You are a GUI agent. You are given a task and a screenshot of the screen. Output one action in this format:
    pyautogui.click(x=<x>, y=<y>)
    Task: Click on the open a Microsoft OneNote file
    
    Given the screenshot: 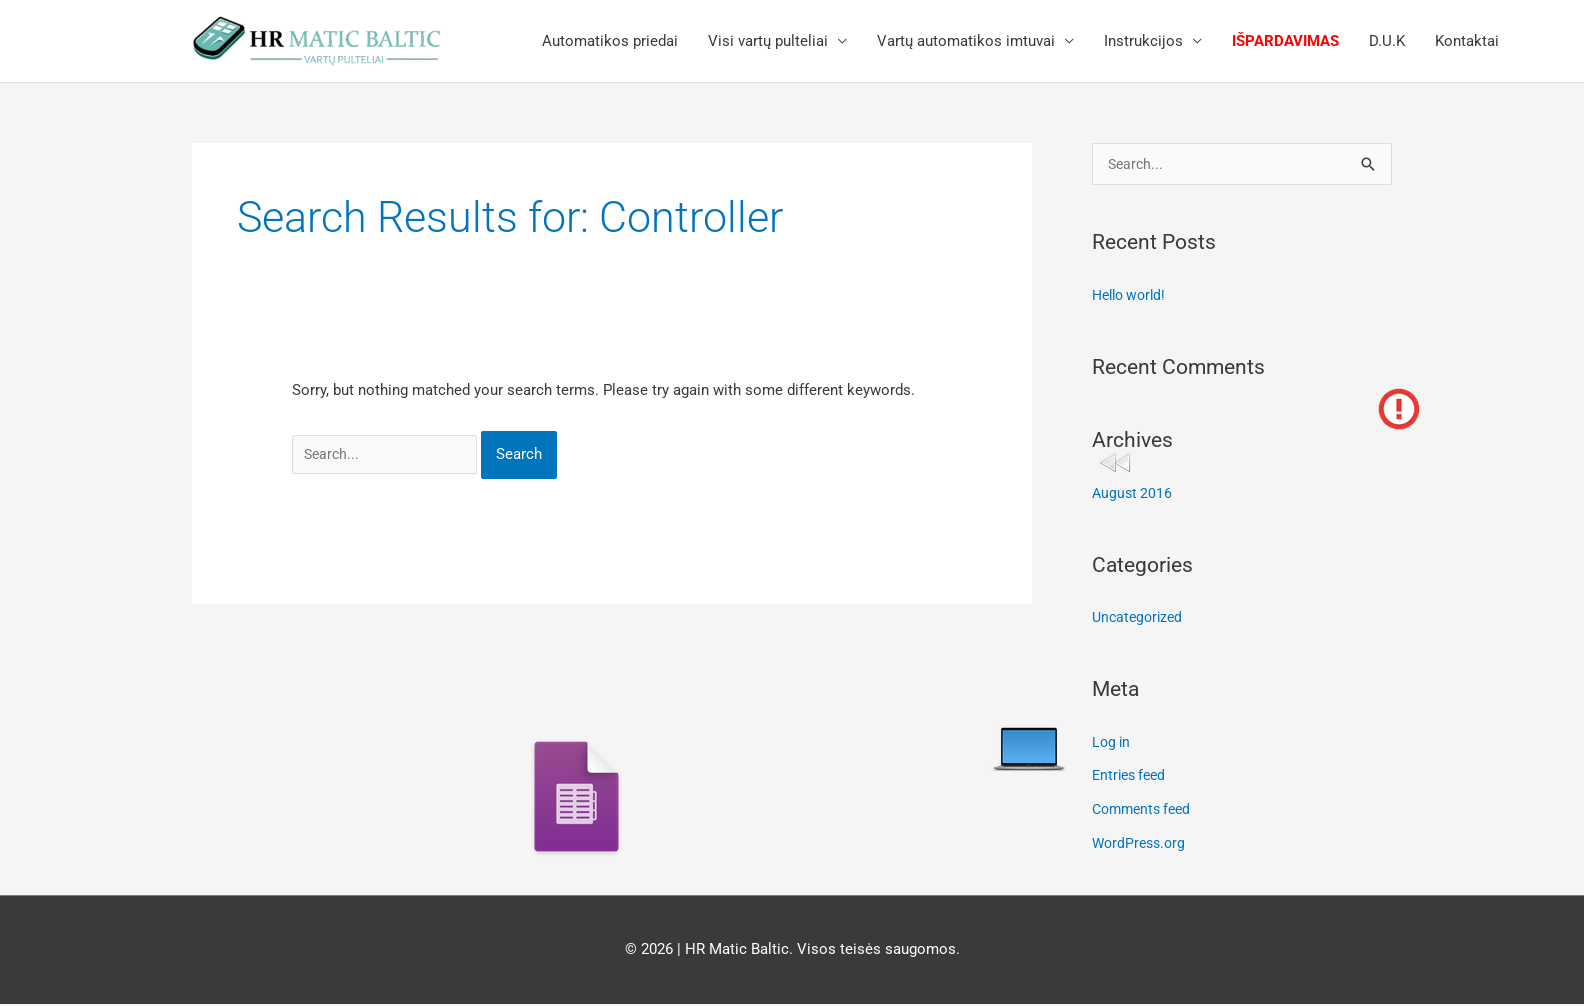 What is the action you would take?
    pyautogui.click(x=576, y=796)
    